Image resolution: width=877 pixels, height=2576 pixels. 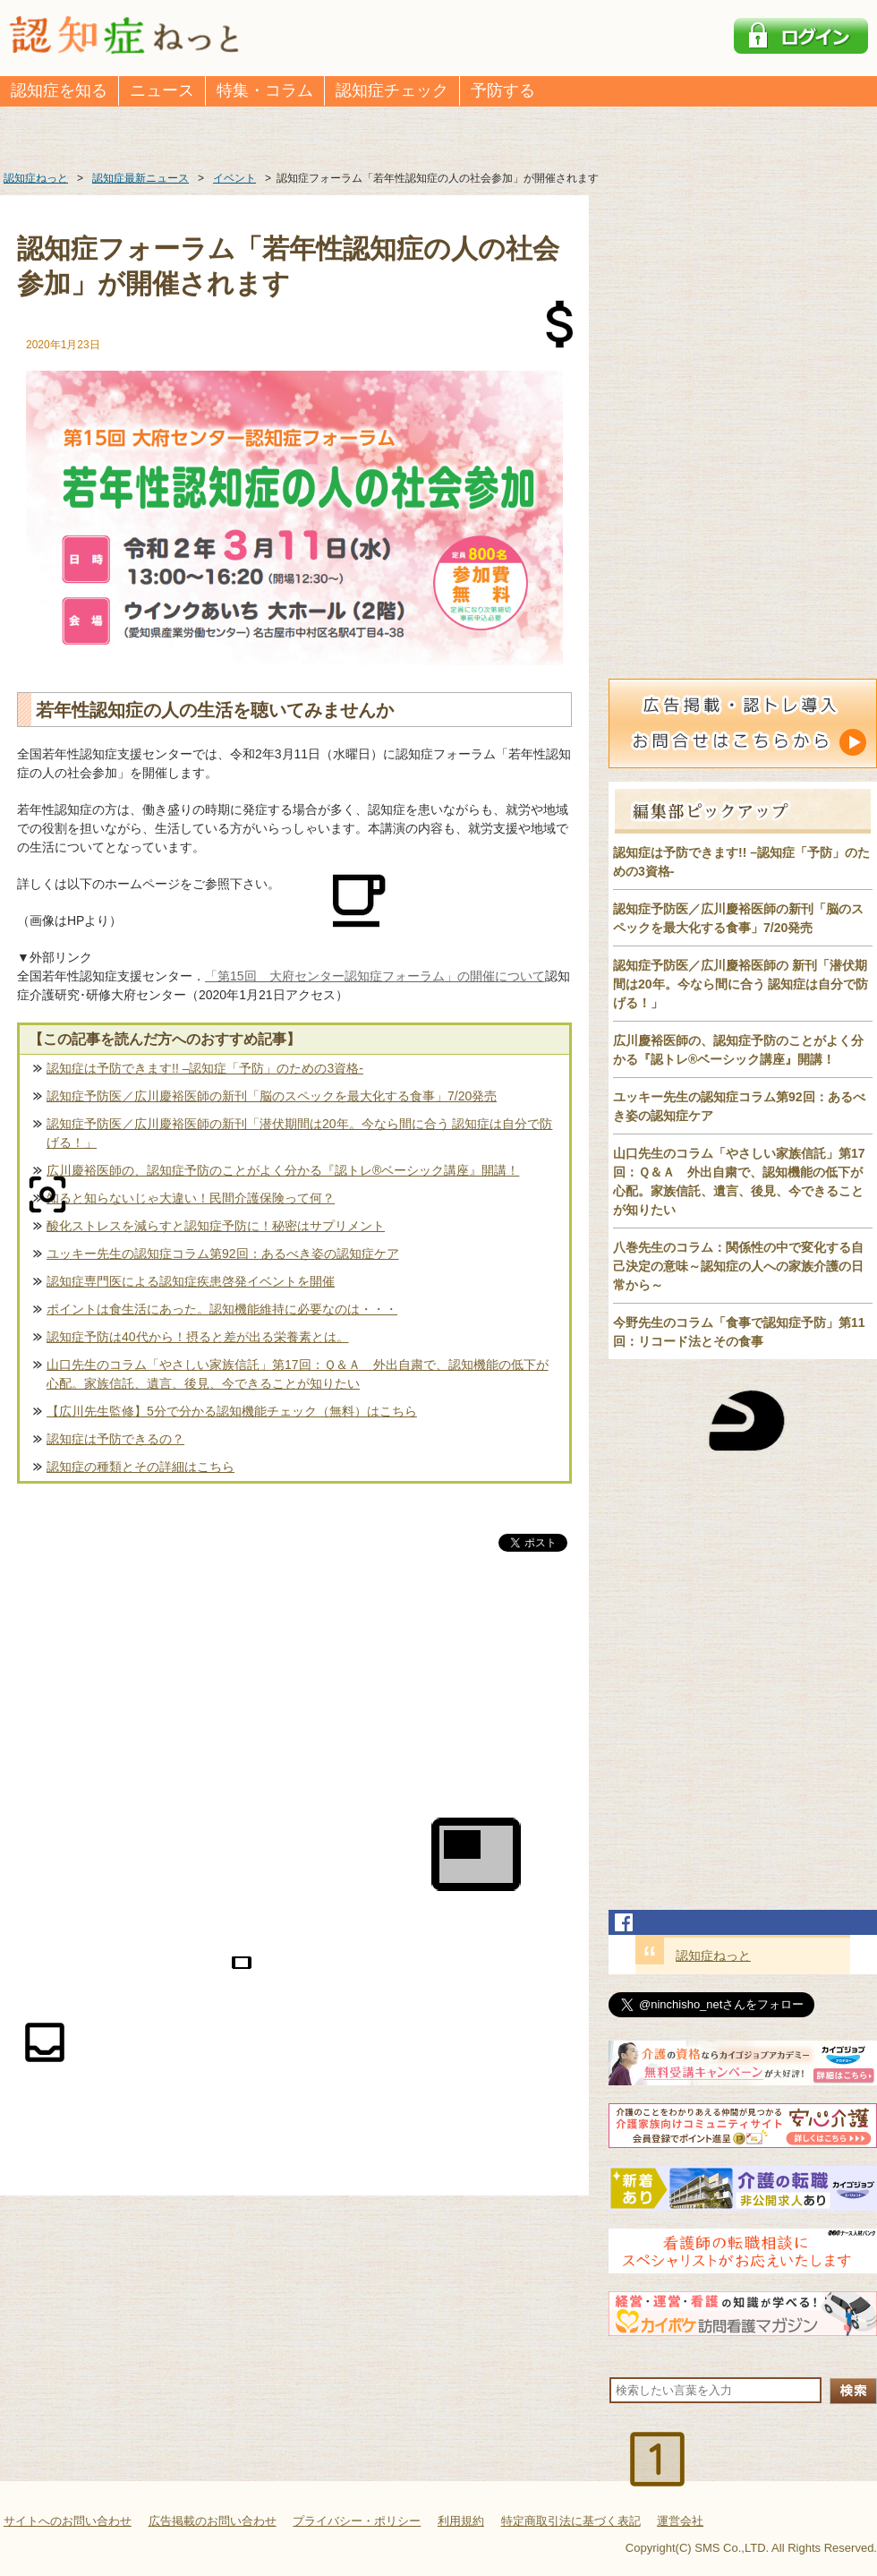 I want to click on access featured or highlighted video content, so click(x=476, y=1854).